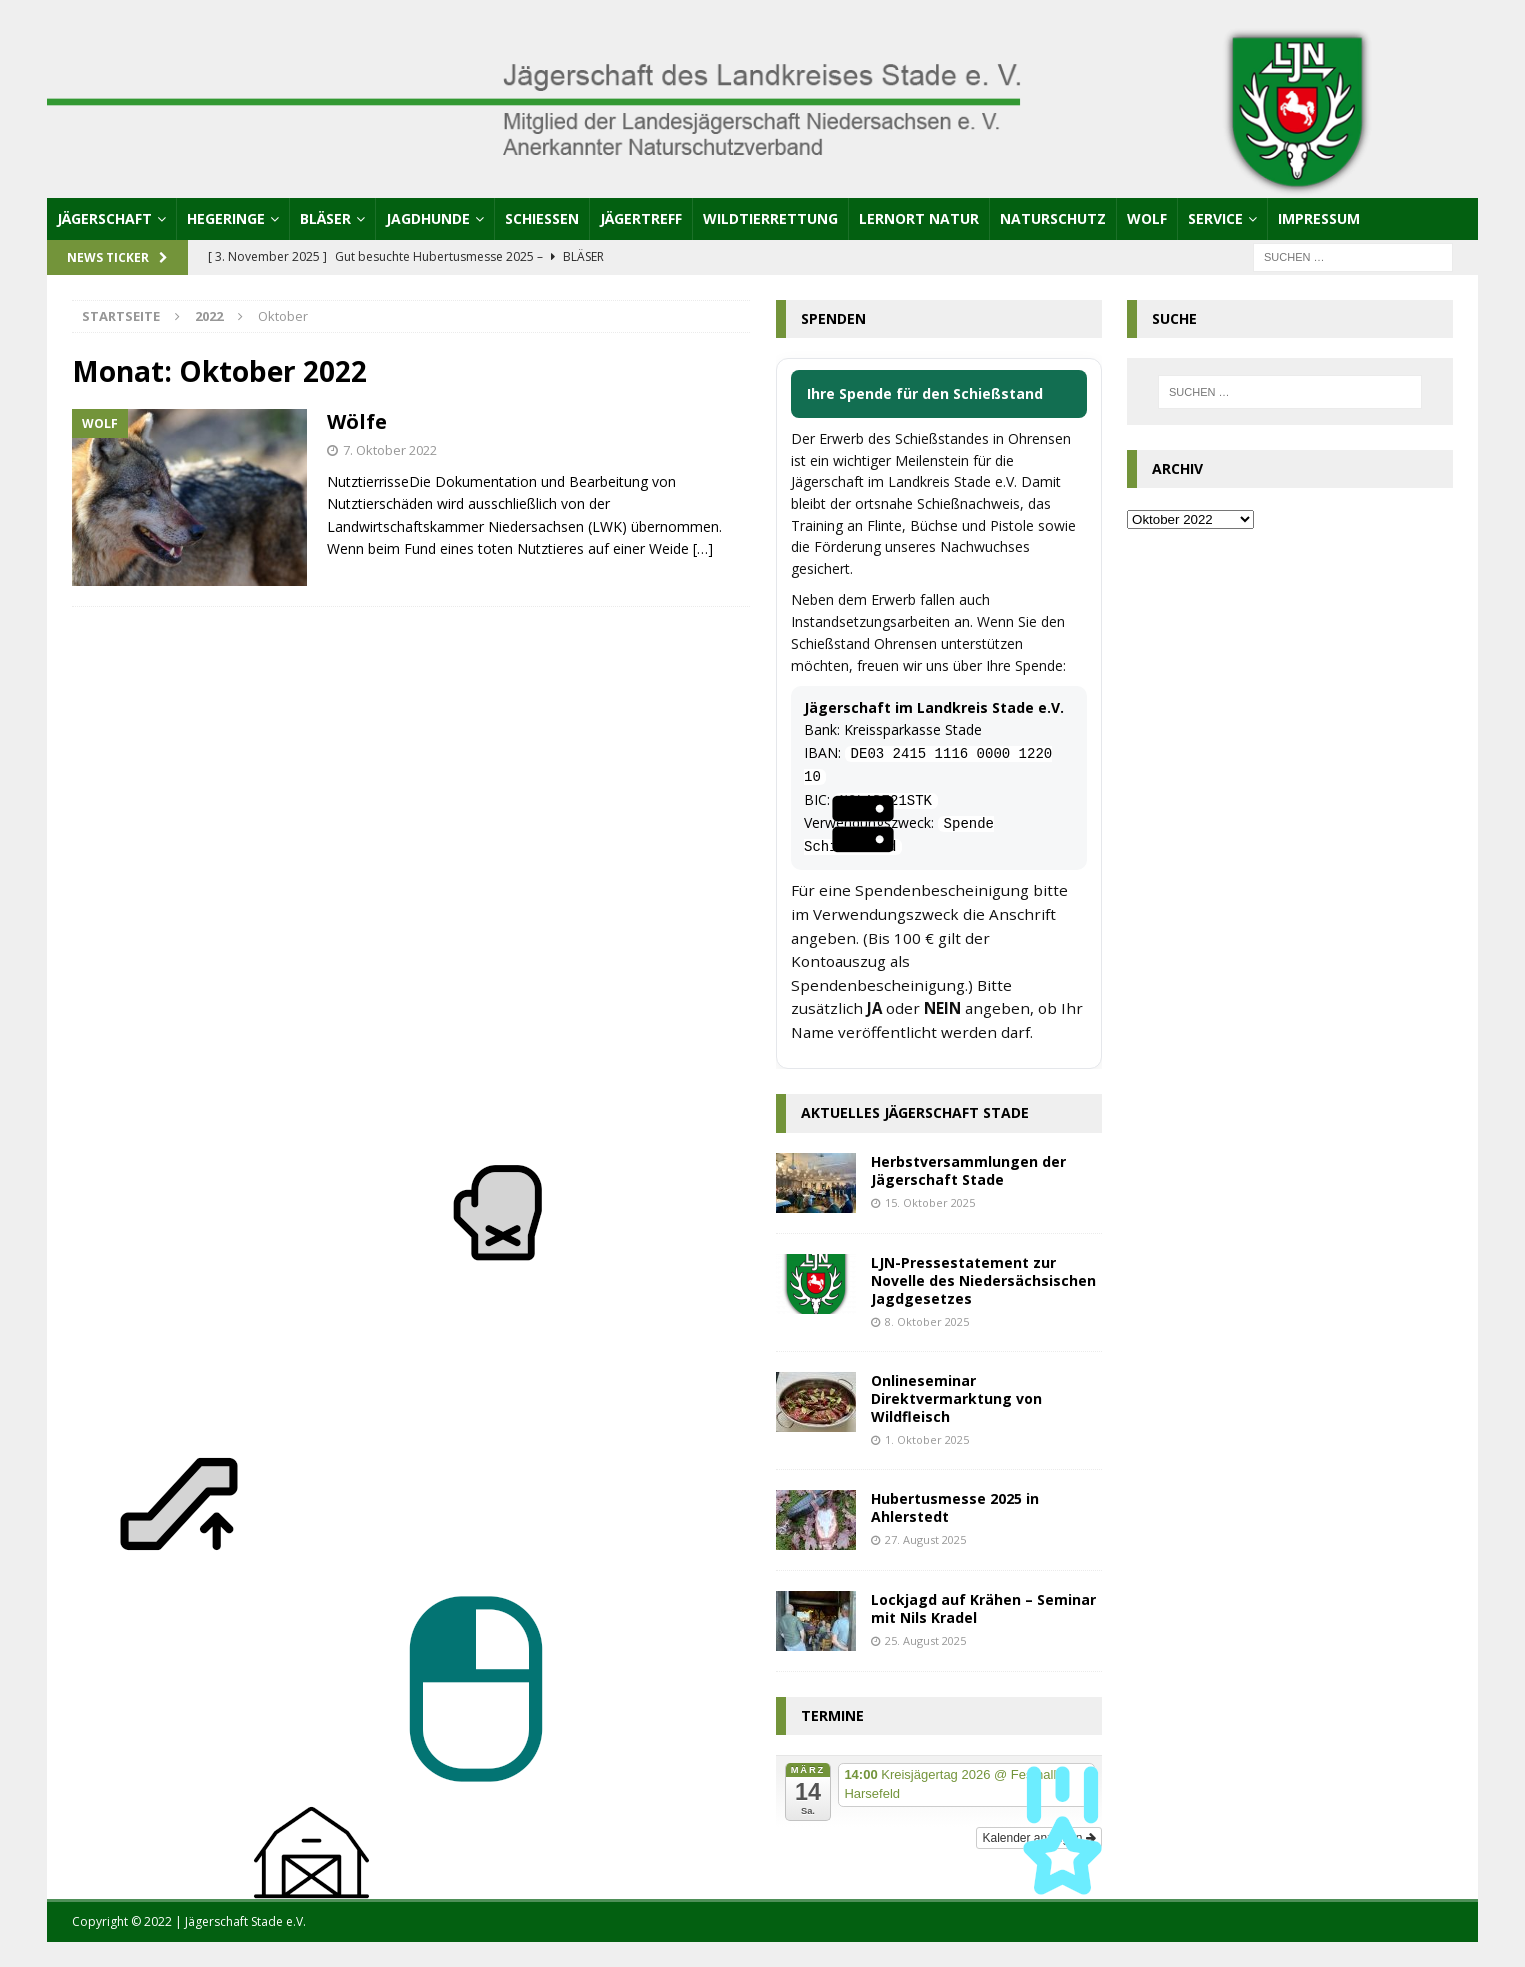  I want to click on access boxing or combat sports content, so click(499, 1214).